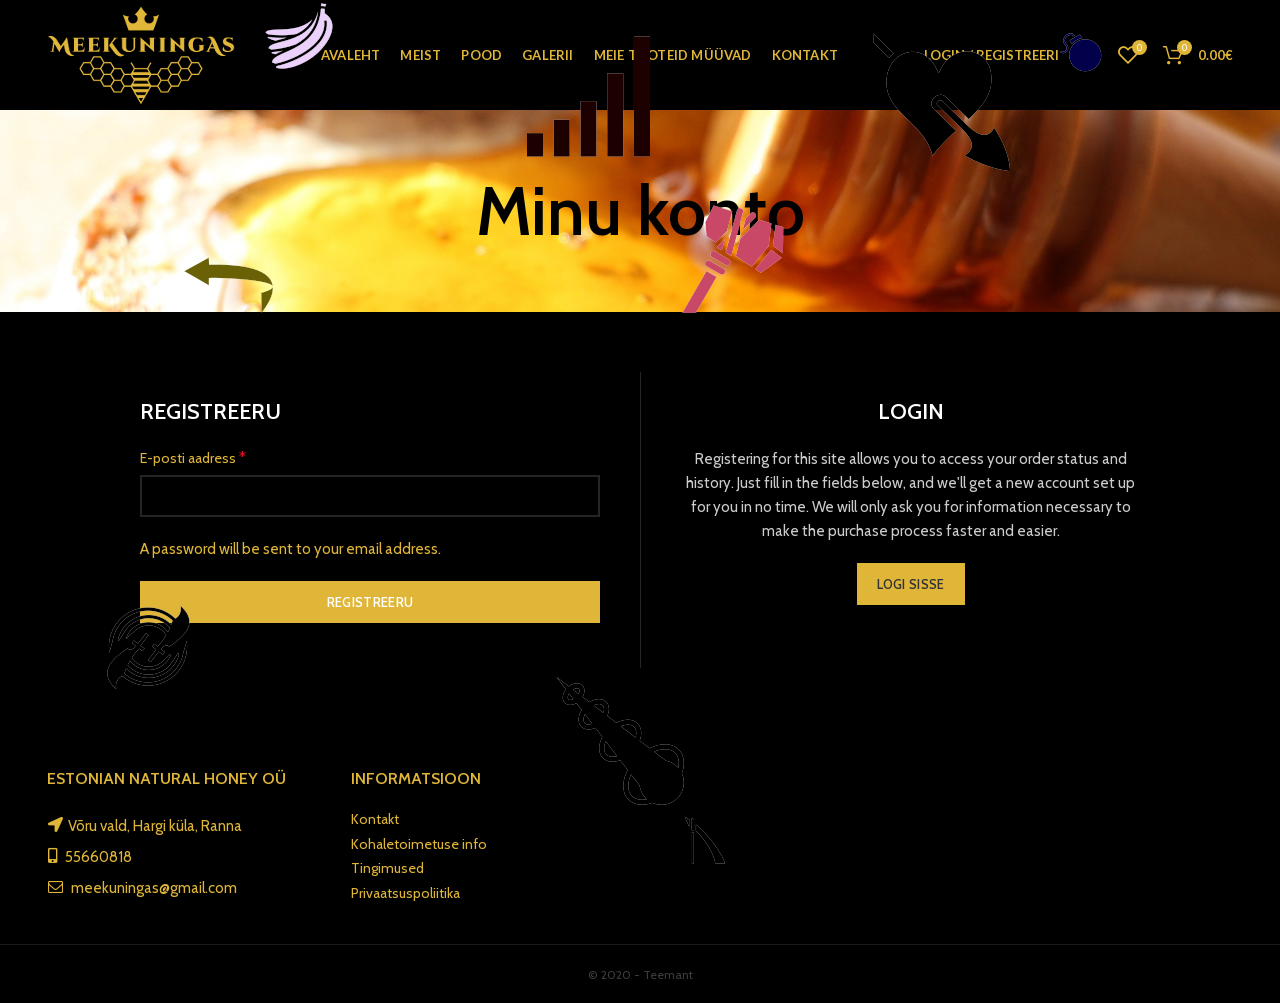 The width and height of the screenshot is (1280, 1003). I want to click on banana item or fruit category in a game inventory, so click(299, 36).